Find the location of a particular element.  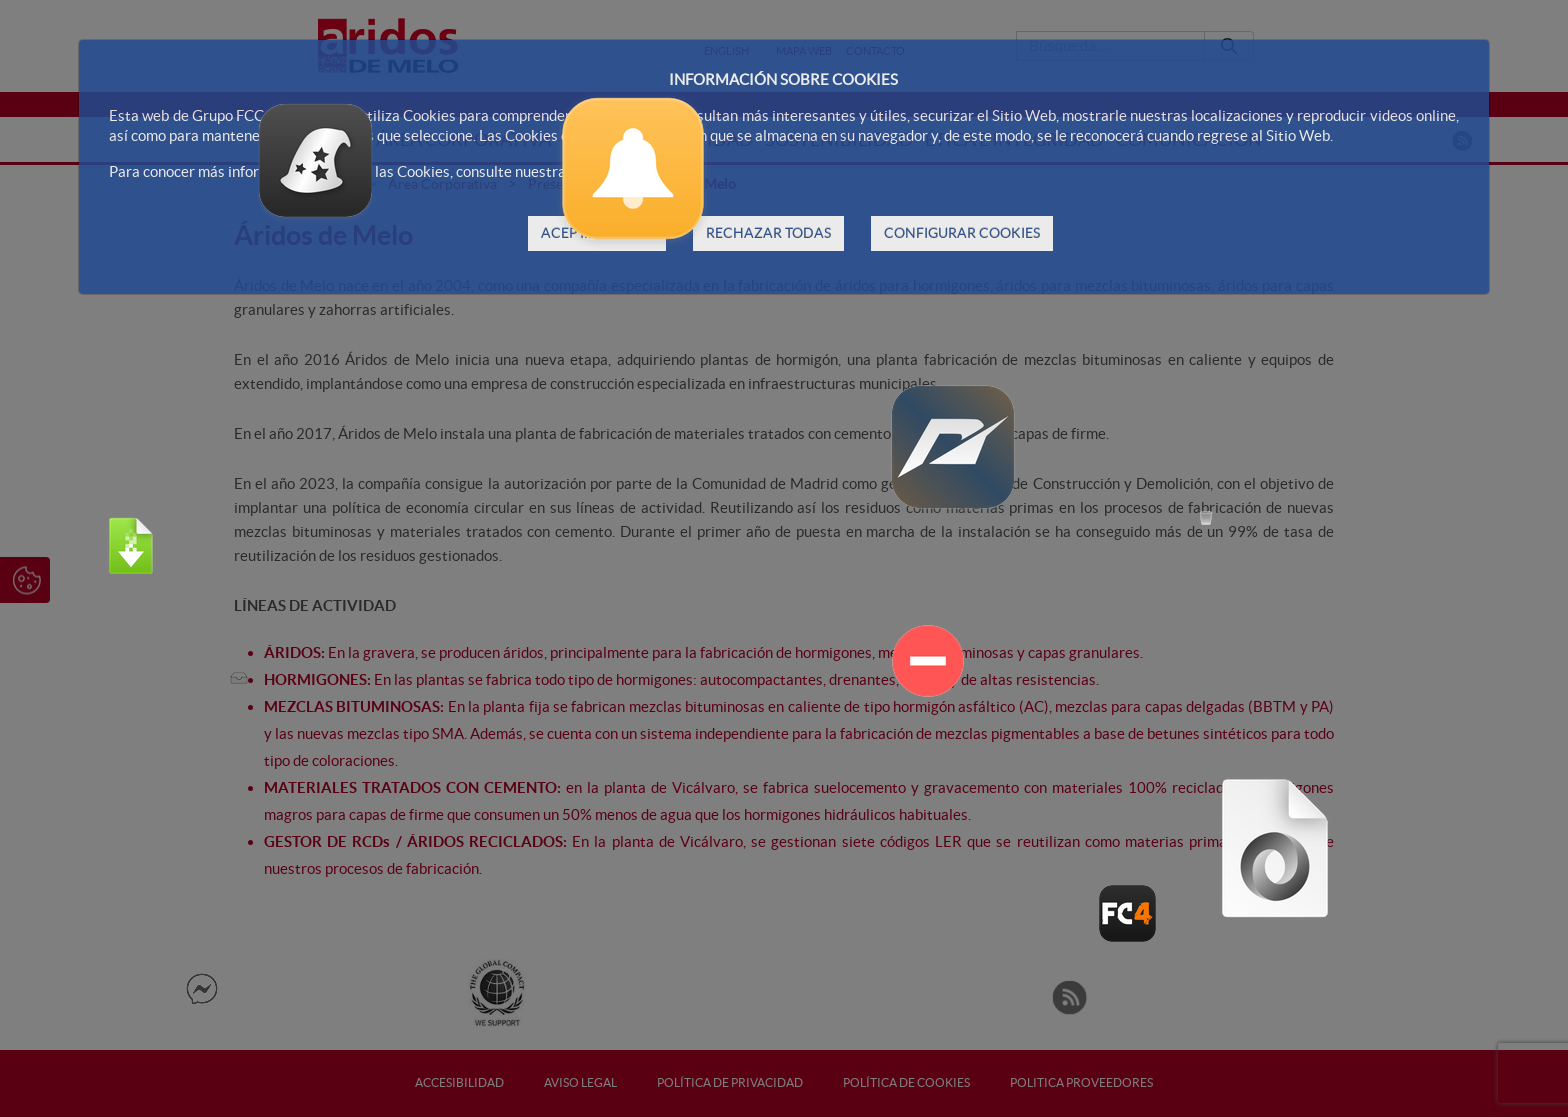

open the trash to view deleted items is located at coordinates (1206, 518).